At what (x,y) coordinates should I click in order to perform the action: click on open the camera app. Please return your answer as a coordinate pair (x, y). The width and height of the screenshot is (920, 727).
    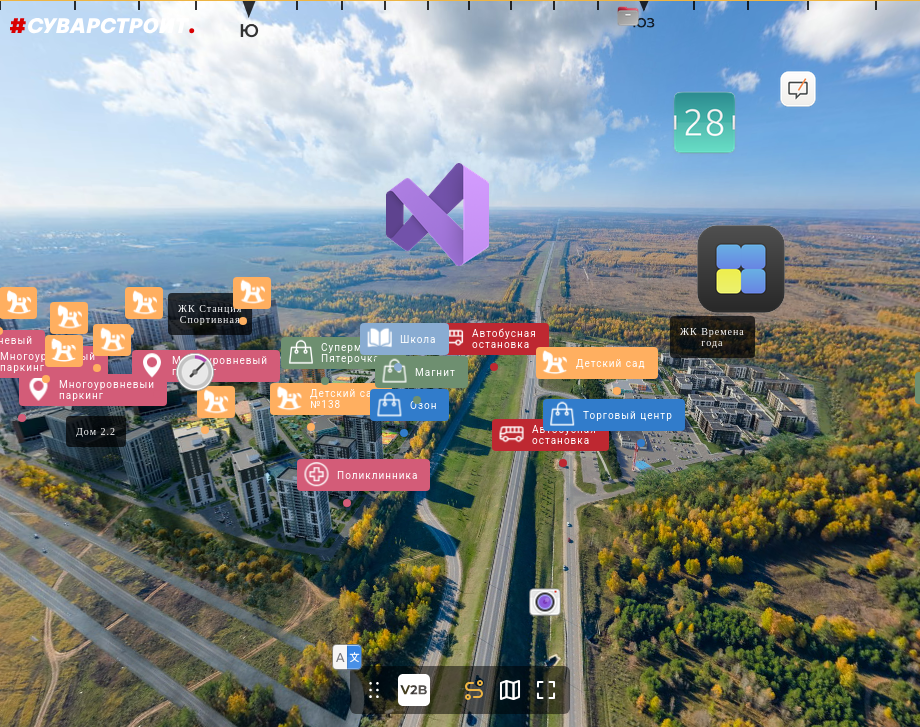
    Looking at the image, I should click on (545, 602).